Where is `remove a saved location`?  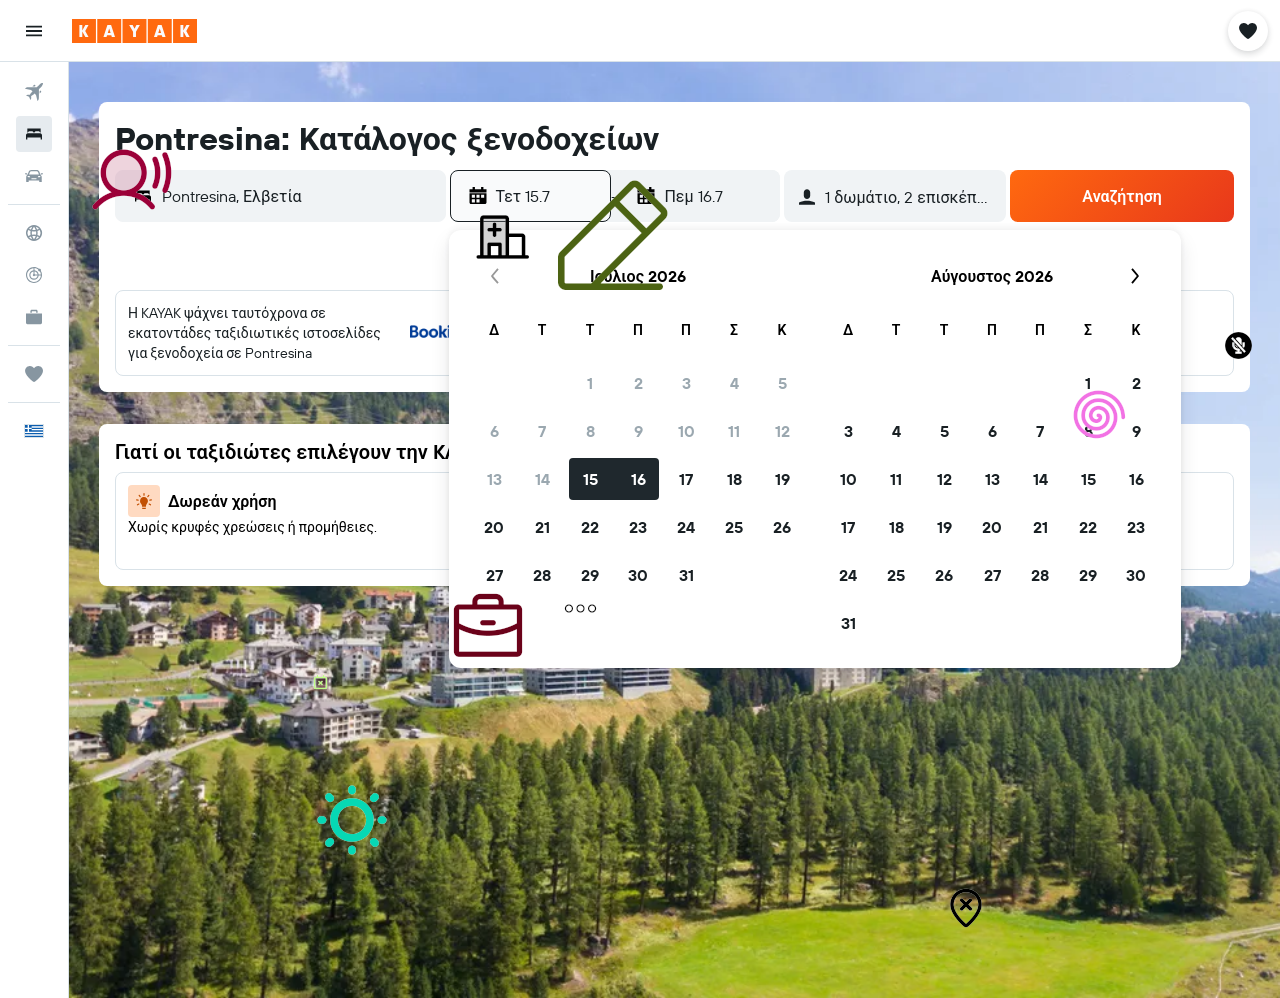
remove a saved location is located at coordinates (966, 908).